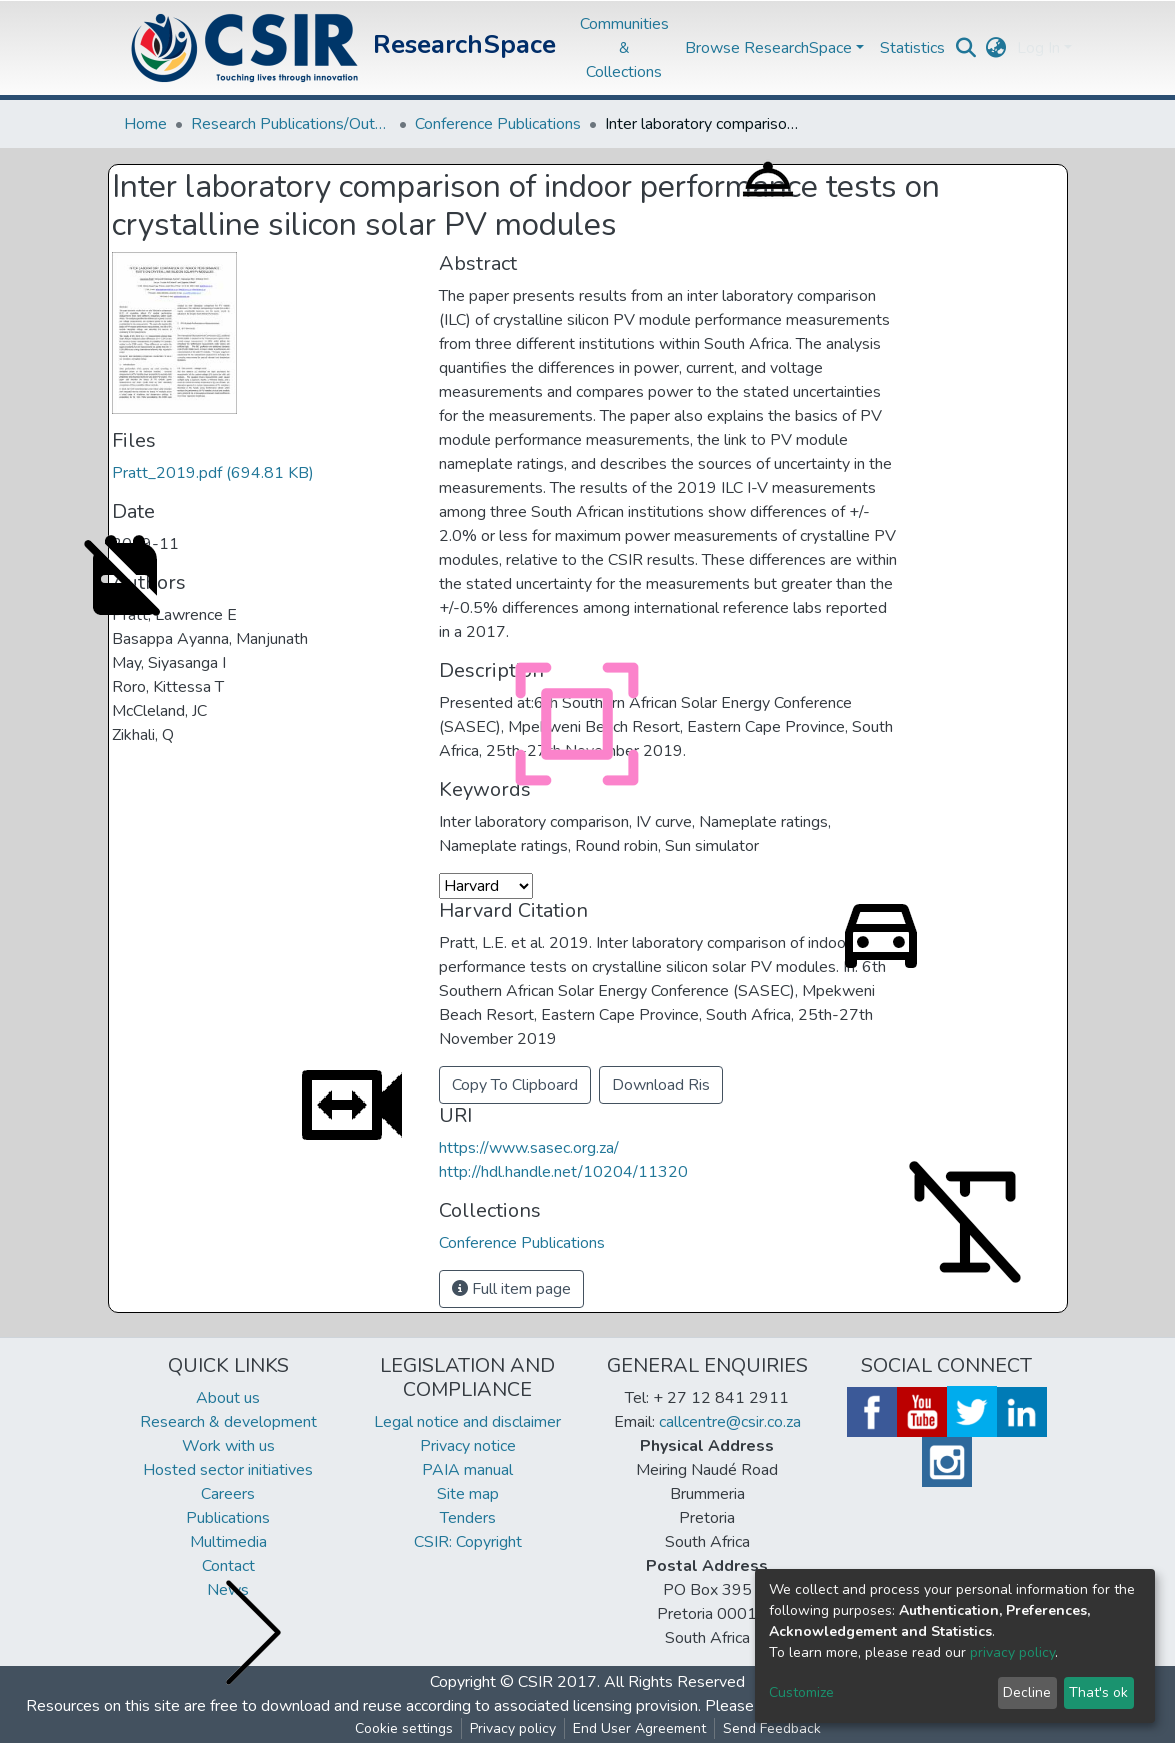 The width and height of the screenshot is (1175, 1743). Describe the element at coordinates (352, 1105) in the screenshot. I see `switch between front and rear camera during video` at that location.